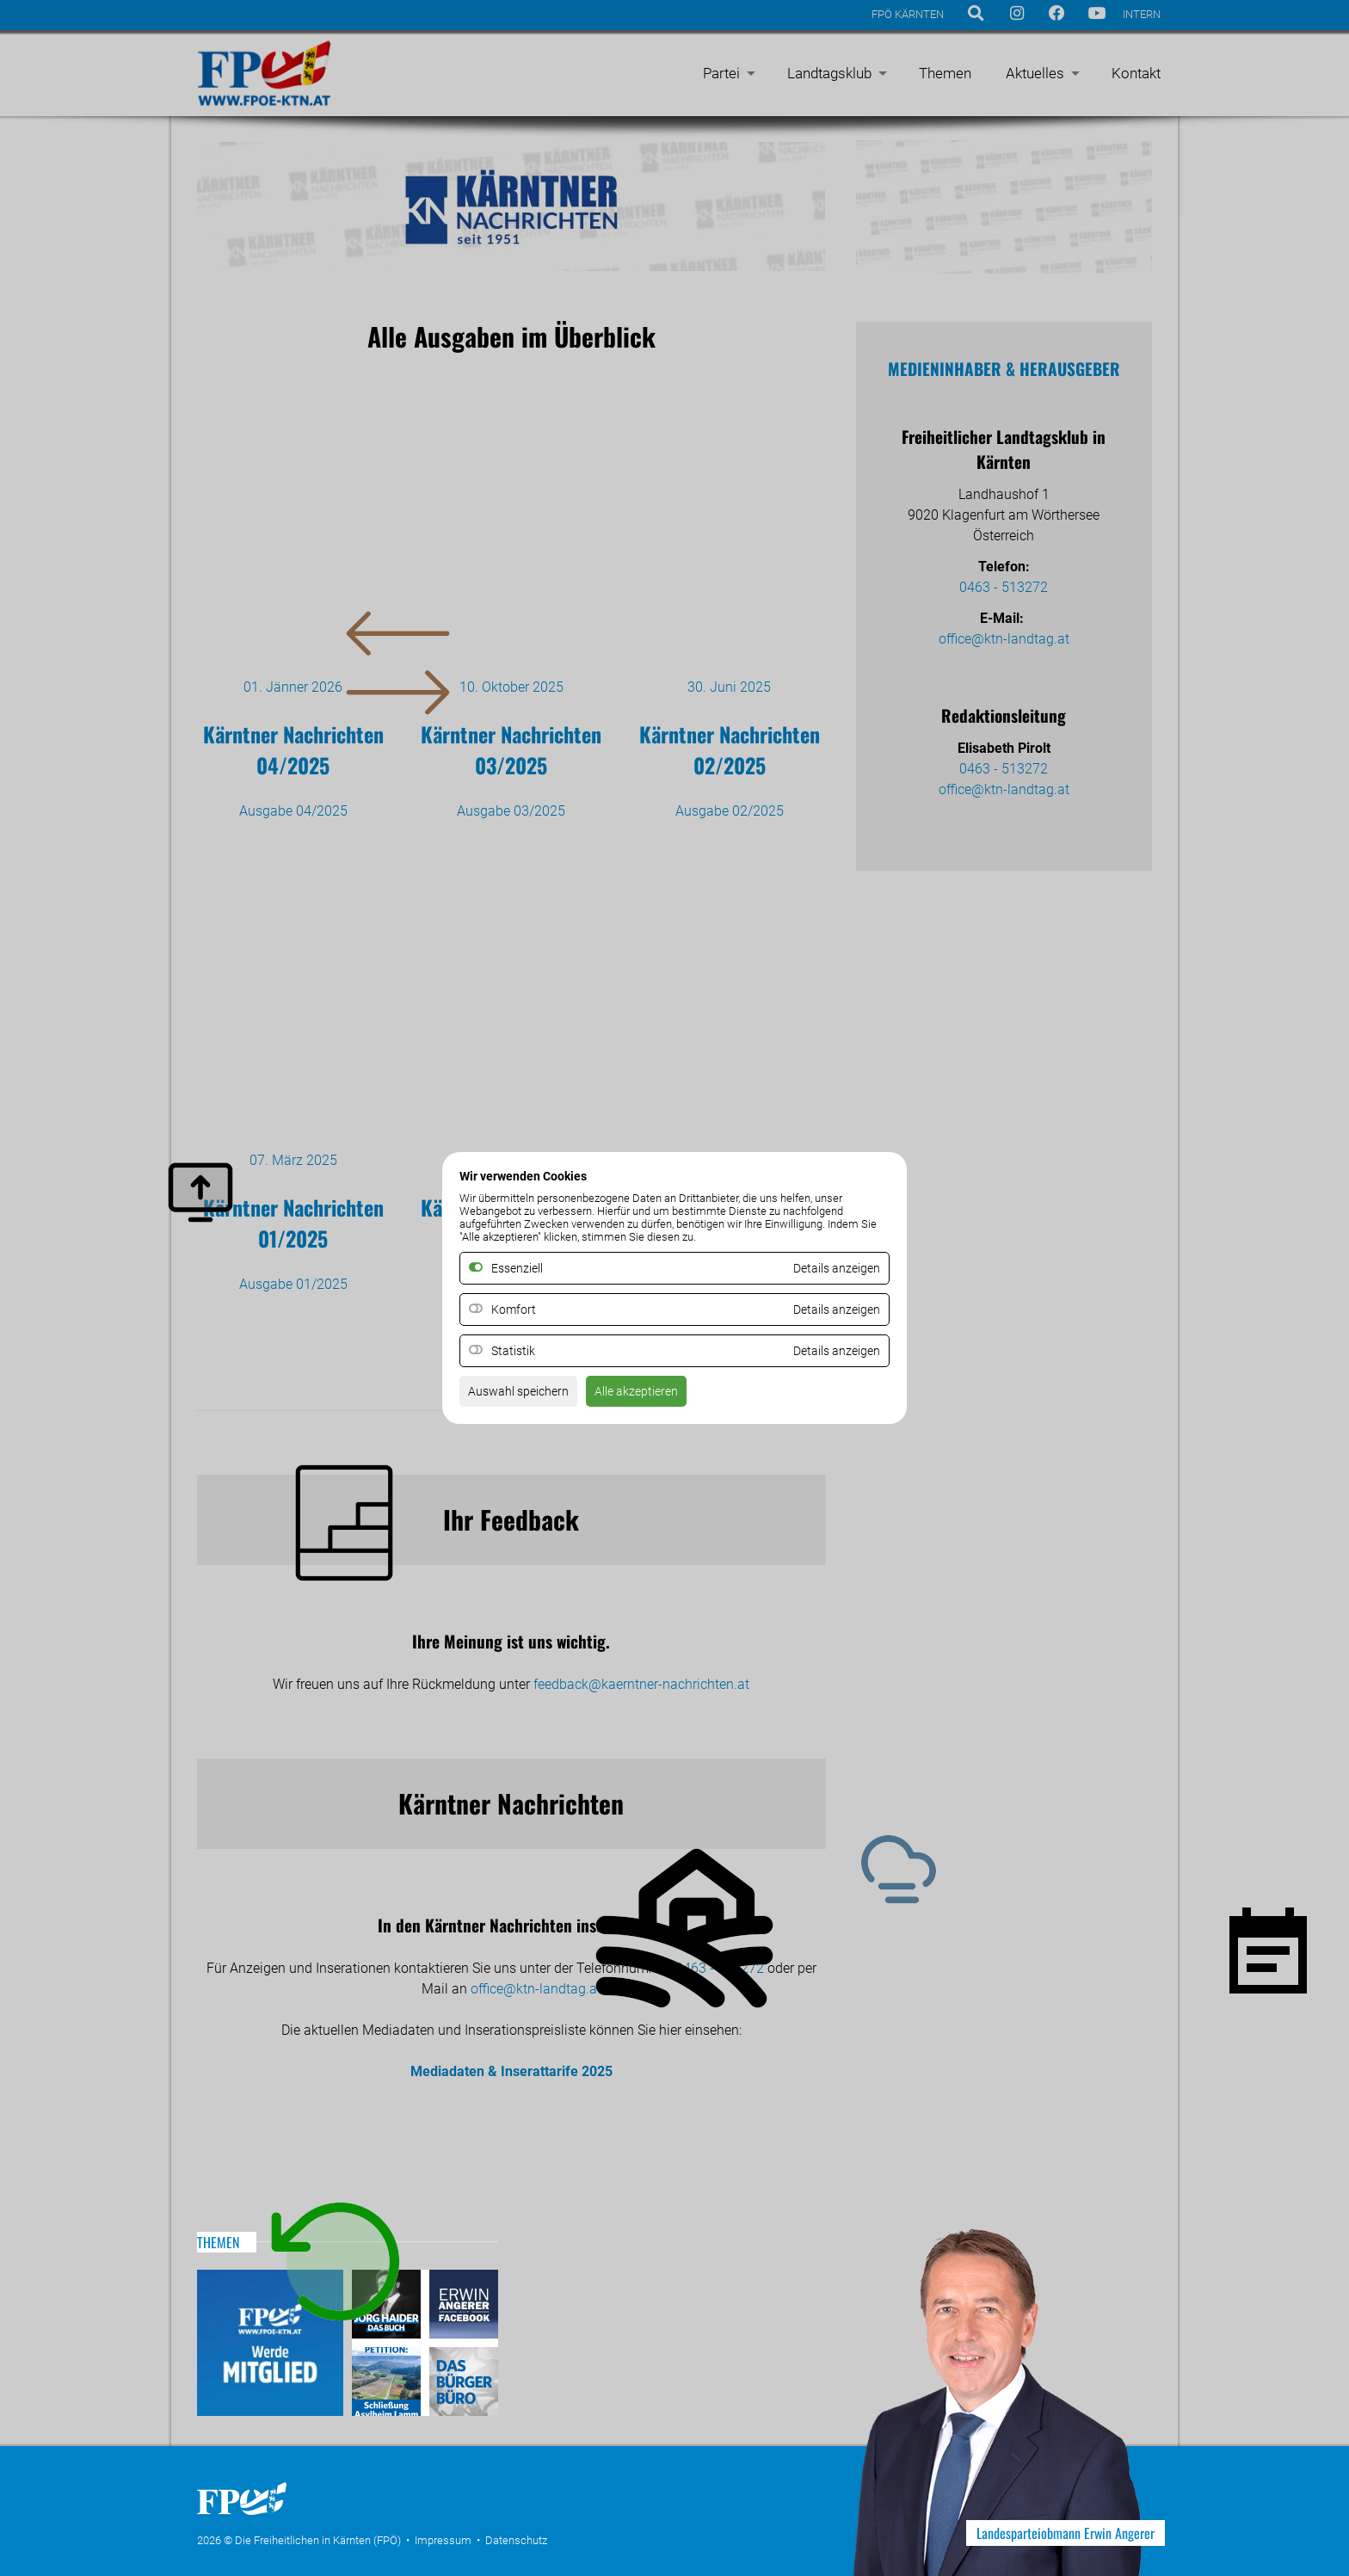  I want to click on indicates foggy weather conditions, so click(898, 1869).